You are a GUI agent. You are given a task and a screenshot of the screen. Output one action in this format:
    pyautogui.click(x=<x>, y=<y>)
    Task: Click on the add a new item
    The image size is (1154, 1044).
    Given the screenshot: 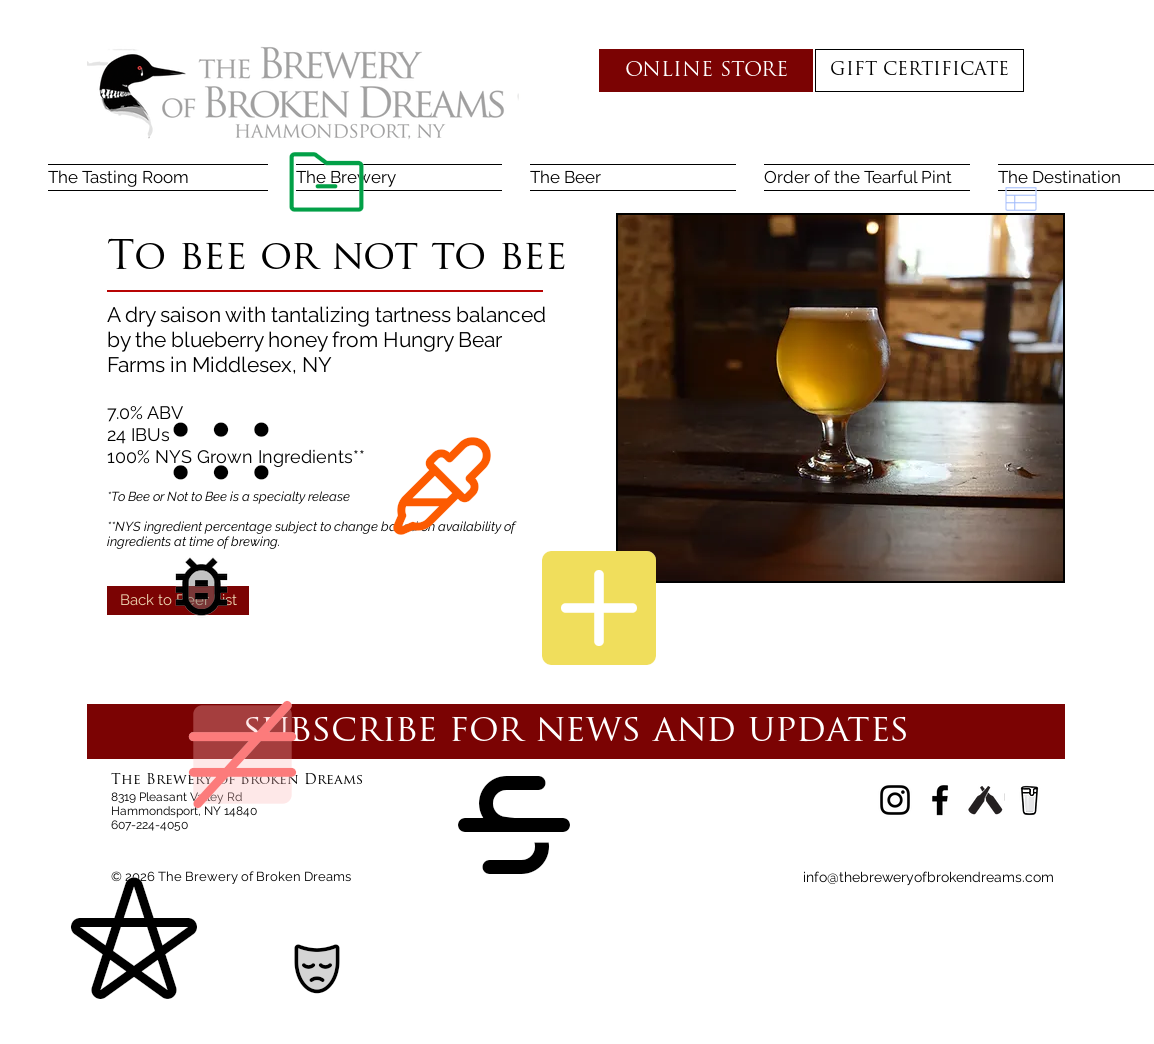 What is the action you would take?
    pyautogui.click(x=599, y=608)
    